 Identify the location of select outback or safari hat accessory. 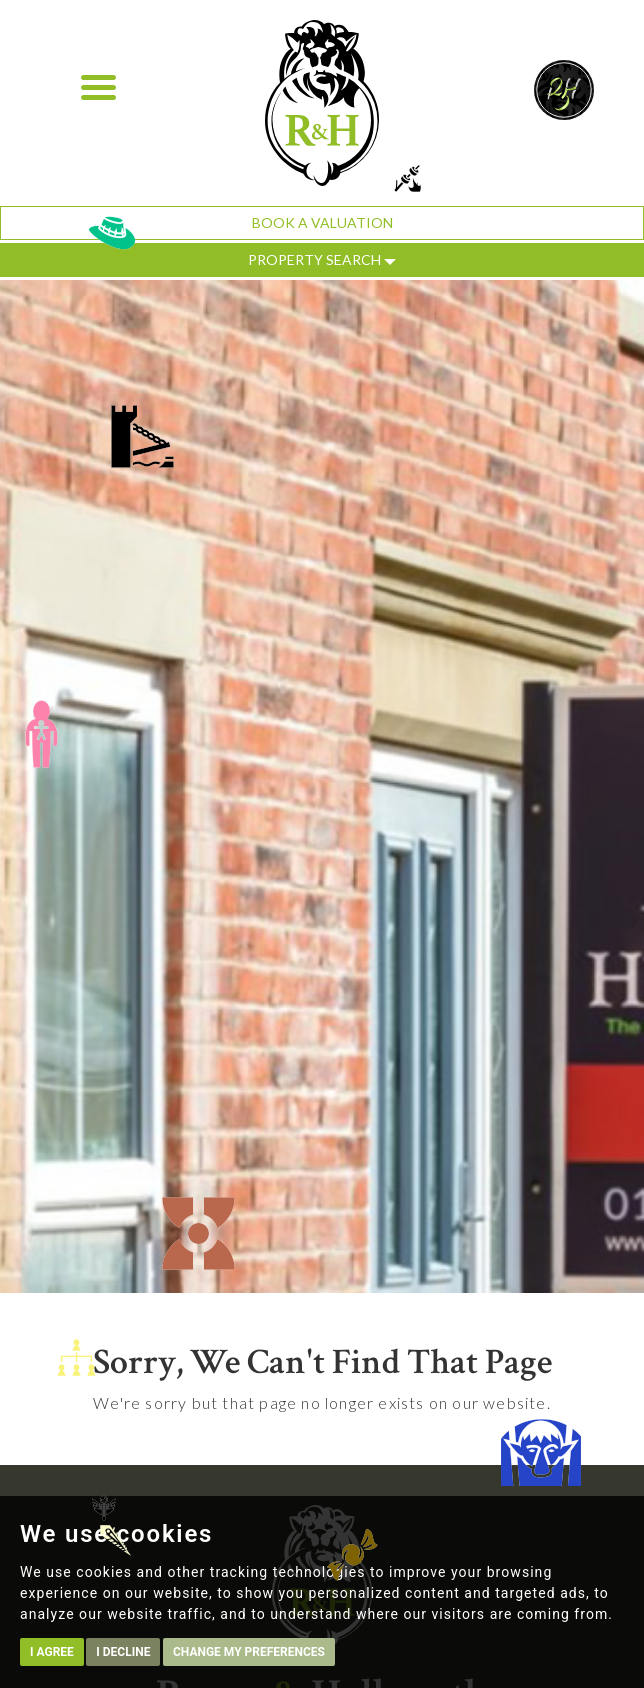
(112, 233).